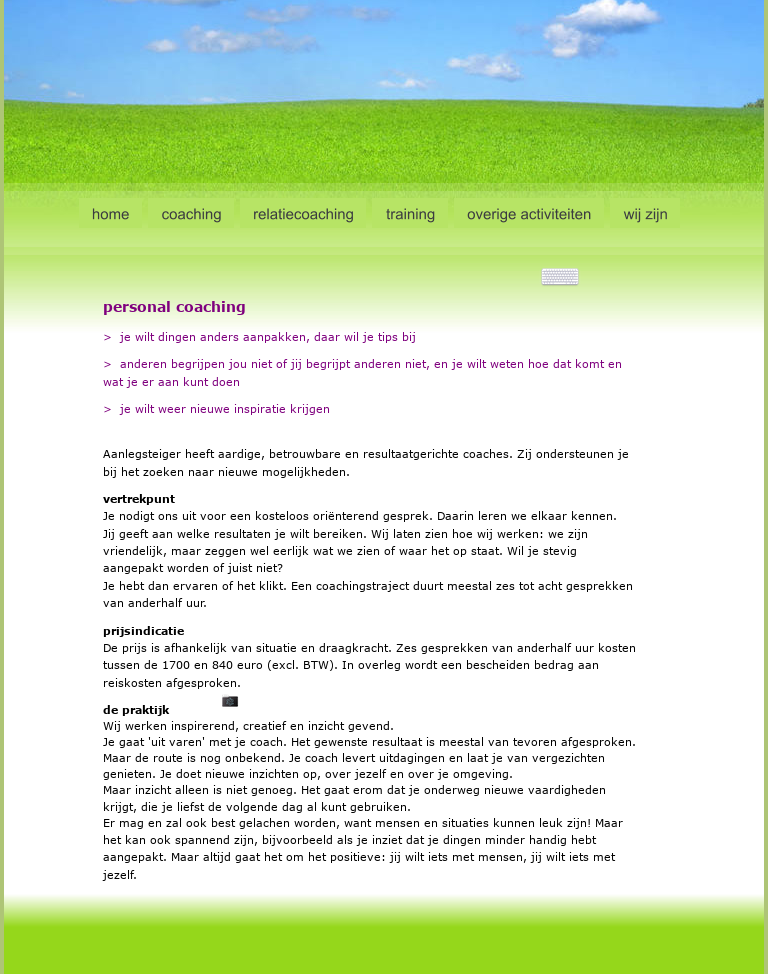 The width and height of the screenshot is (768, 974). Describe the element at coordinates (560, 277) in the screenshot. I see `bluetooth keyboard connected` at that location.